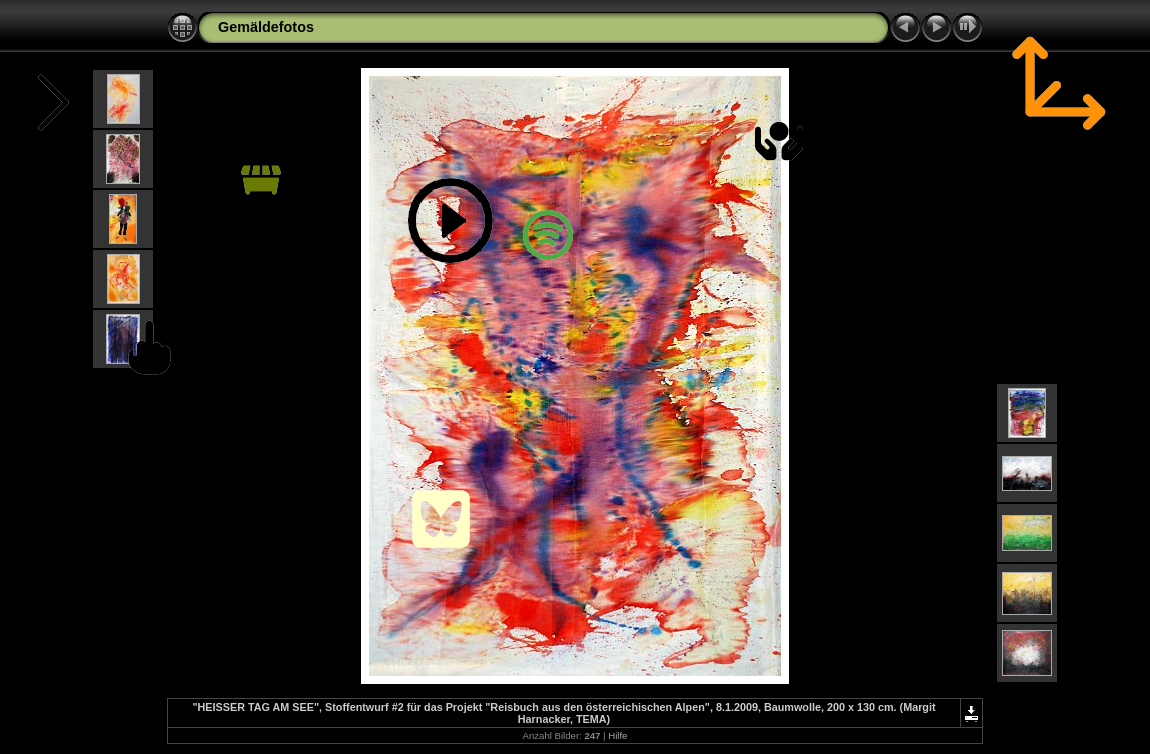  What do you see at coordinates (779, 141) in the screenshot?
I see `access community support or care services` at bounding box center [779, 141].